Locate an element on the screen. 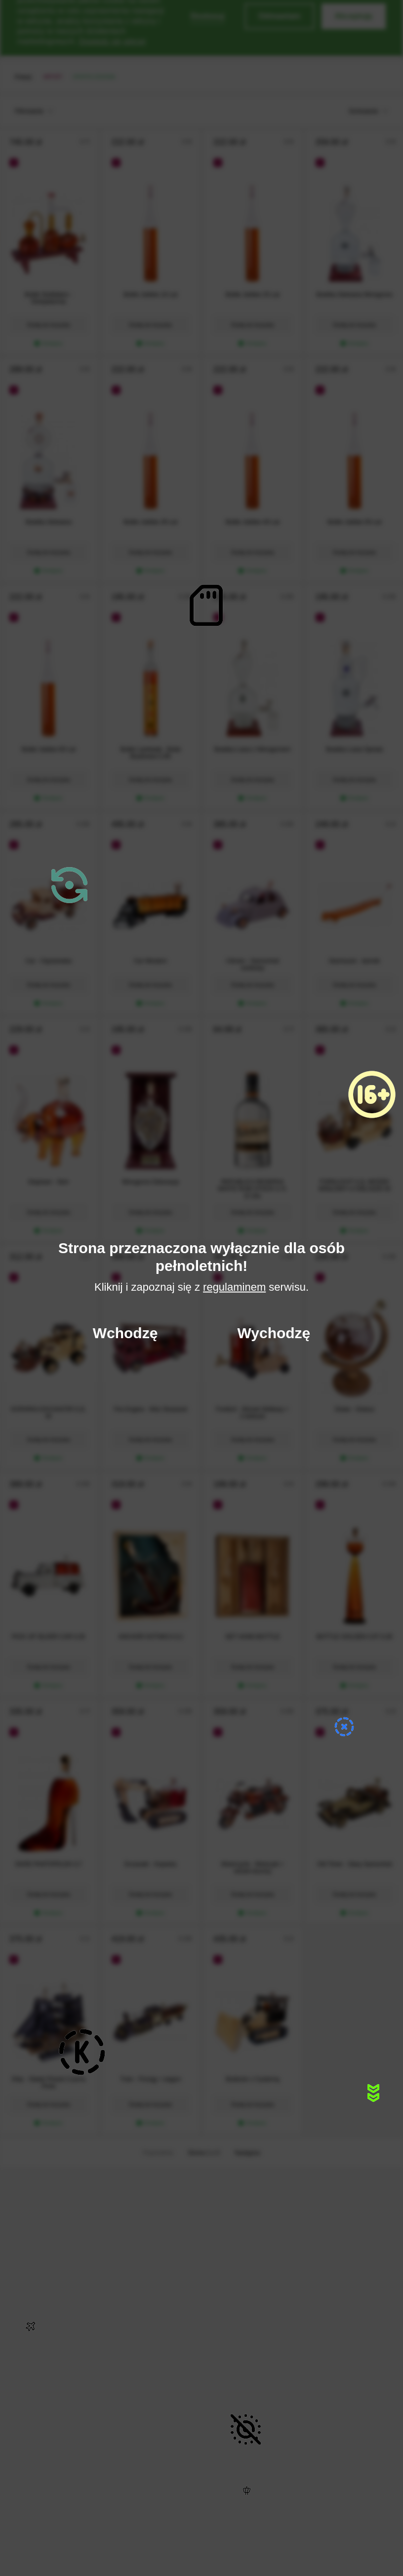 This screenshot has width=403, height=2576. view earned badges or achievements is located at coordinates (373, 2093).